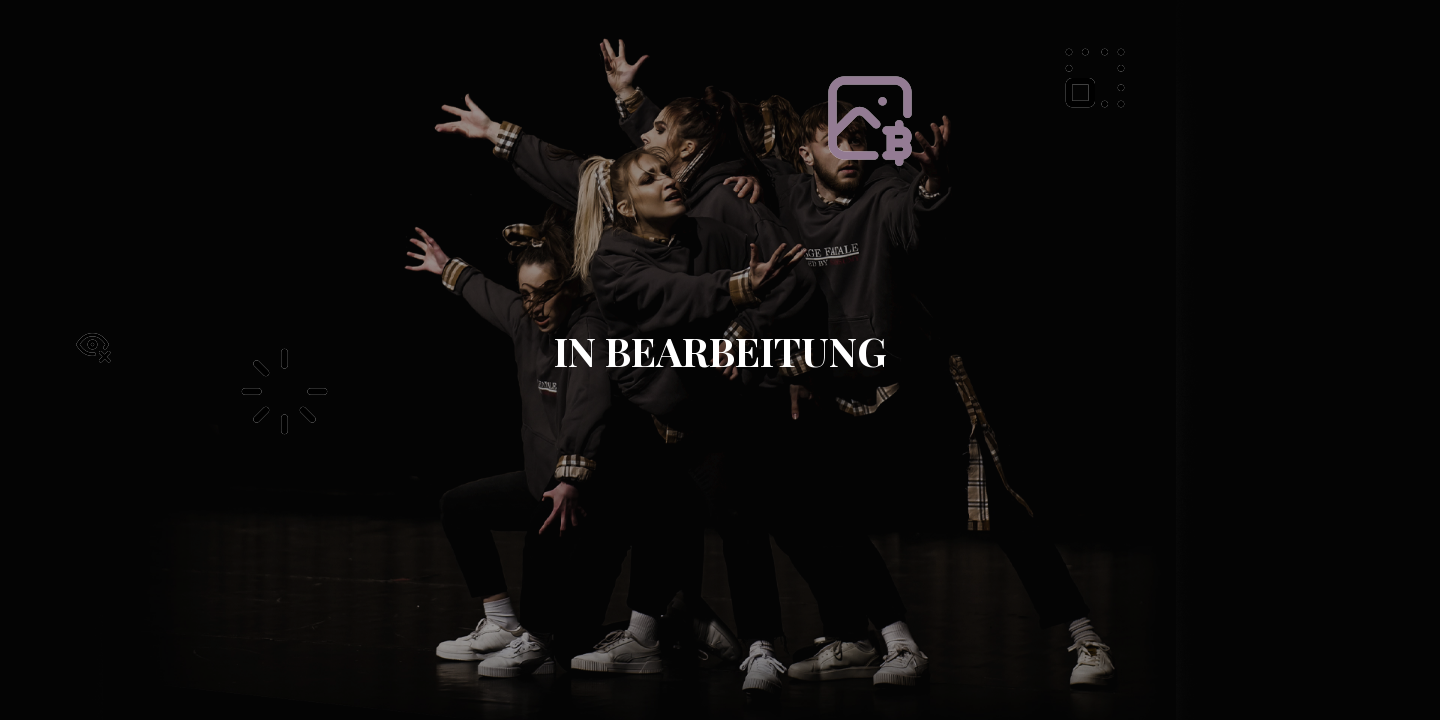 This screenshot has height=720, width=1440. Describe the element at coordinates (870, 118) in the screenshot. I see `attach or upload a photo for bitcoin transaction` at that location.